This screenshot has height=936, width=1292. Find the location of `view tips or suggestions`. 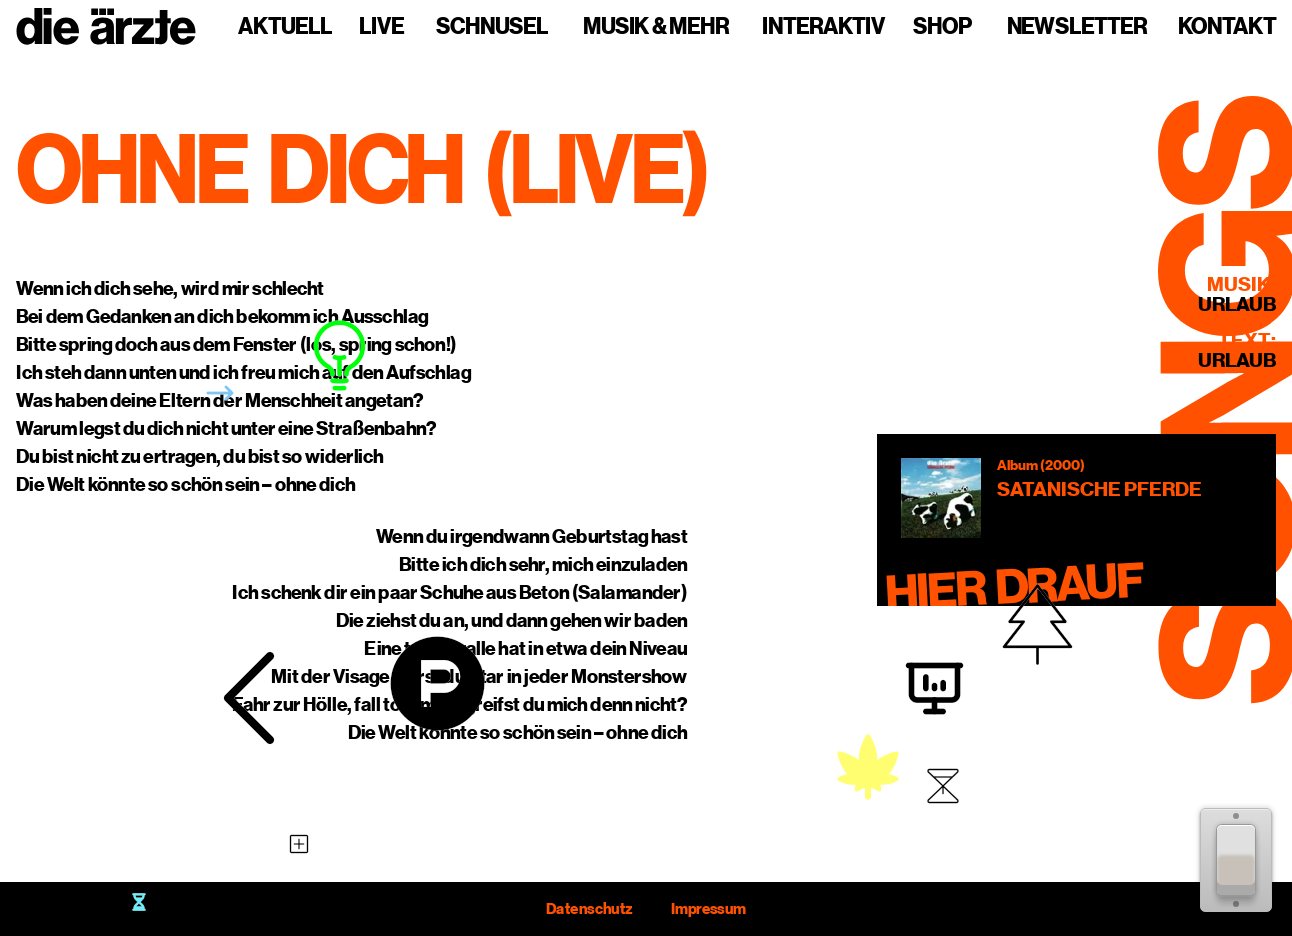

view tips or suggestions is located at coordinates (339, 355).